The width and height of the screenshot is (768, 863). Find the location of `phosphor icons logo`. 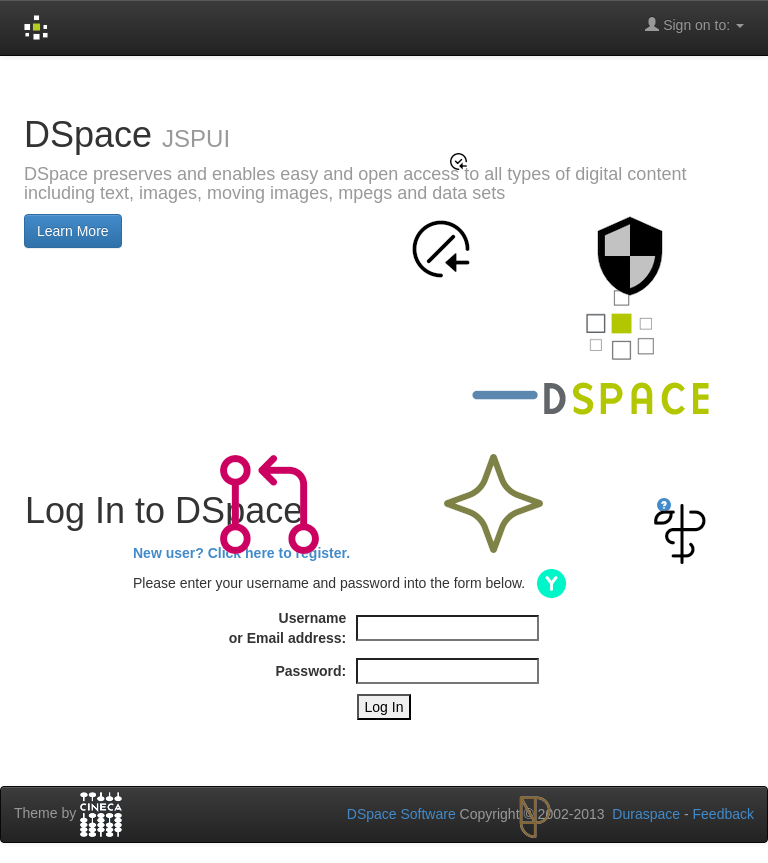

phosphor icons logo is located at coordinates (532, 815).